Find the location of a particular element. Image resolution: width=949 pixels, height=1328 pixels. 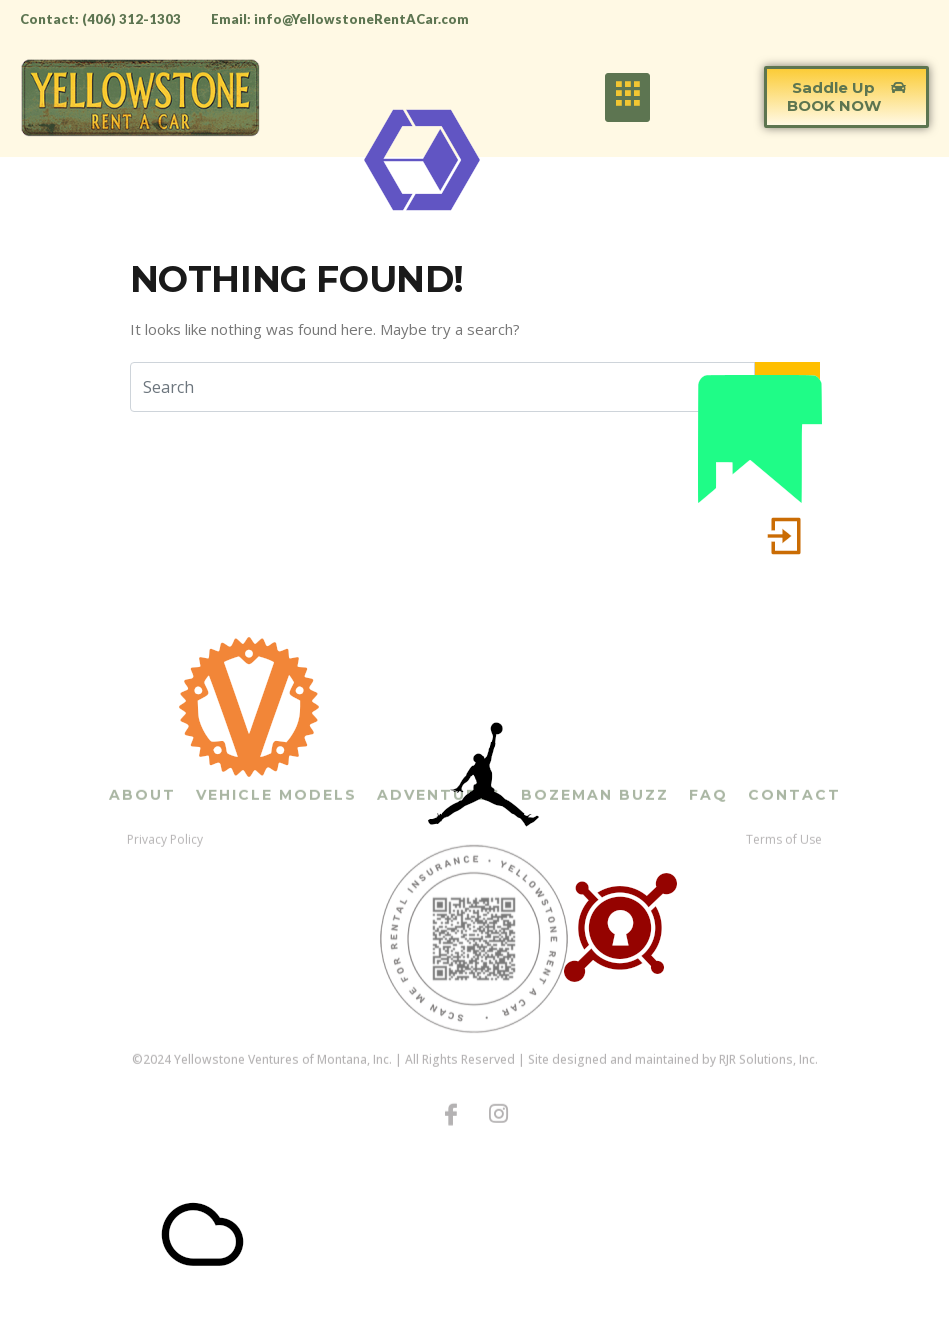

Jordan brand logo is located at coordinates (483, 774).